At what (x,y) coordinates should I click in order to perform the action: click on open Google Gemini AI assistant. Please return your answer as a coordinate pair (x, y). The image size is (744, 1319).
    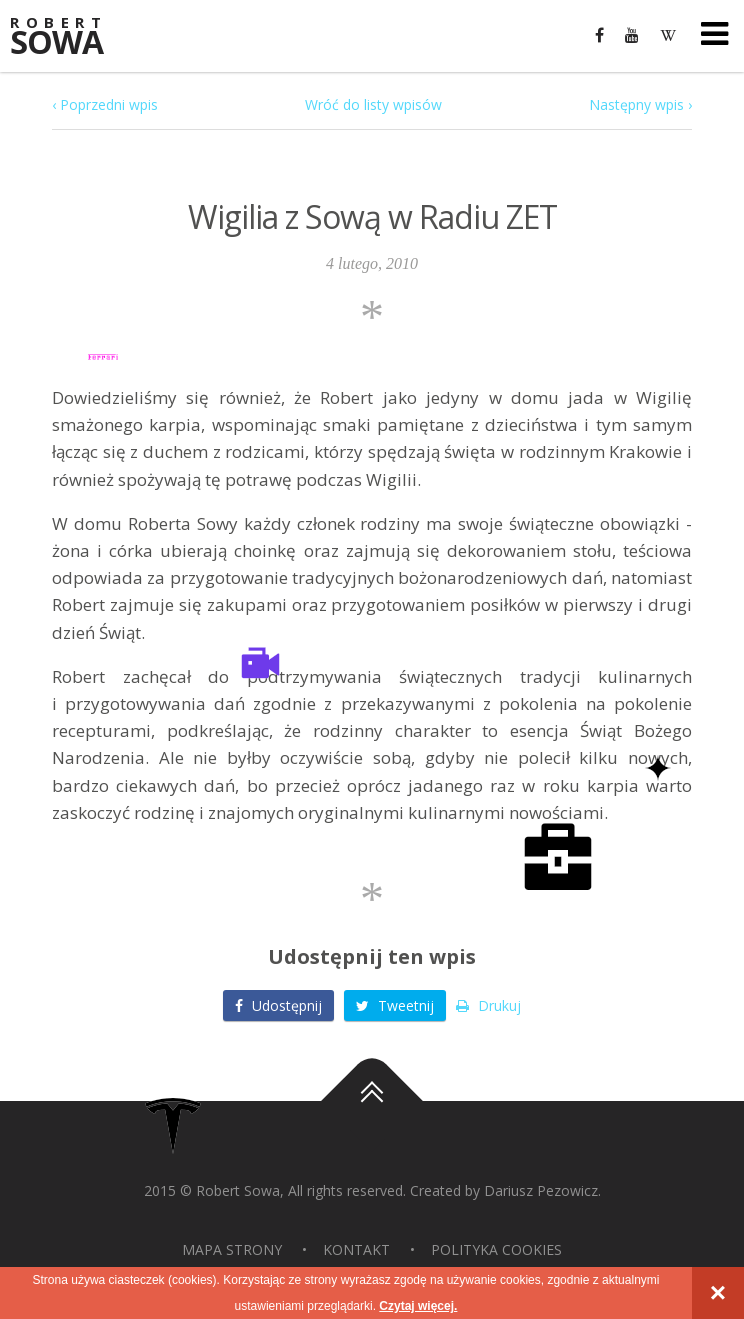
    Looking at the image, I should click on (658, 768).